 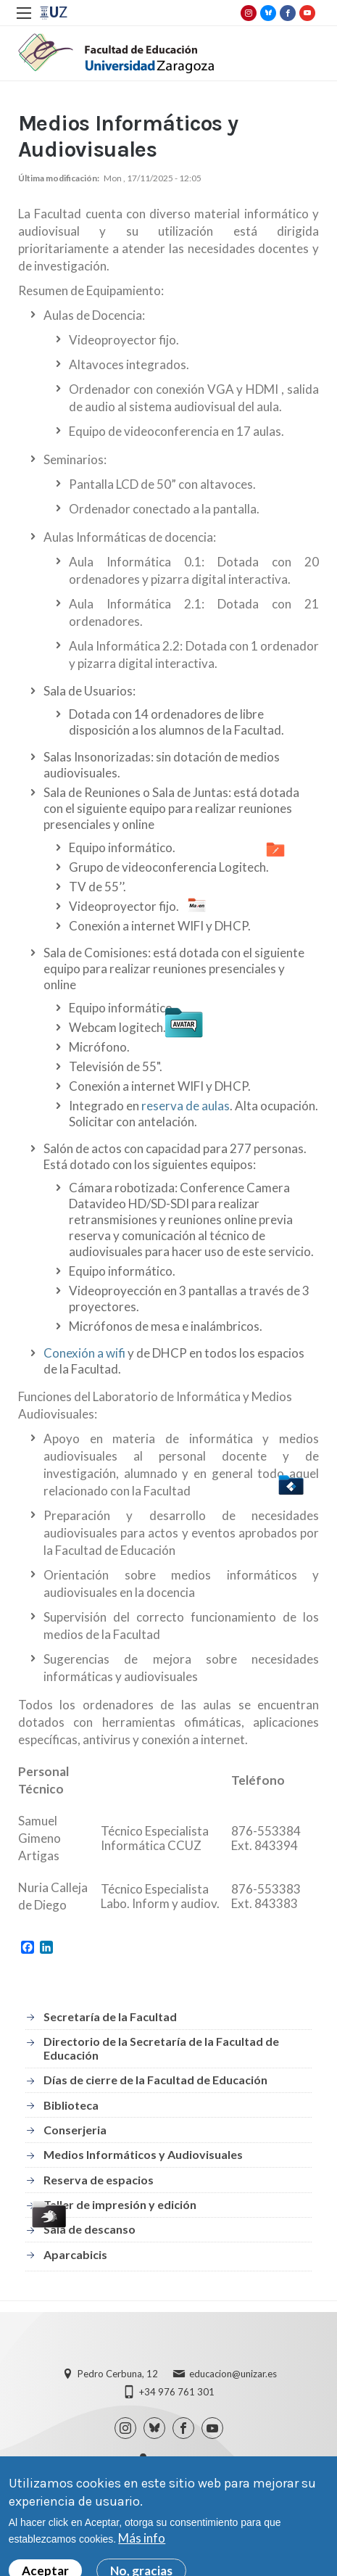 What do you see at coordinates (196, 905) in the screenshot?
I see `folder containing maven project files` at bounding box center [196, 905].